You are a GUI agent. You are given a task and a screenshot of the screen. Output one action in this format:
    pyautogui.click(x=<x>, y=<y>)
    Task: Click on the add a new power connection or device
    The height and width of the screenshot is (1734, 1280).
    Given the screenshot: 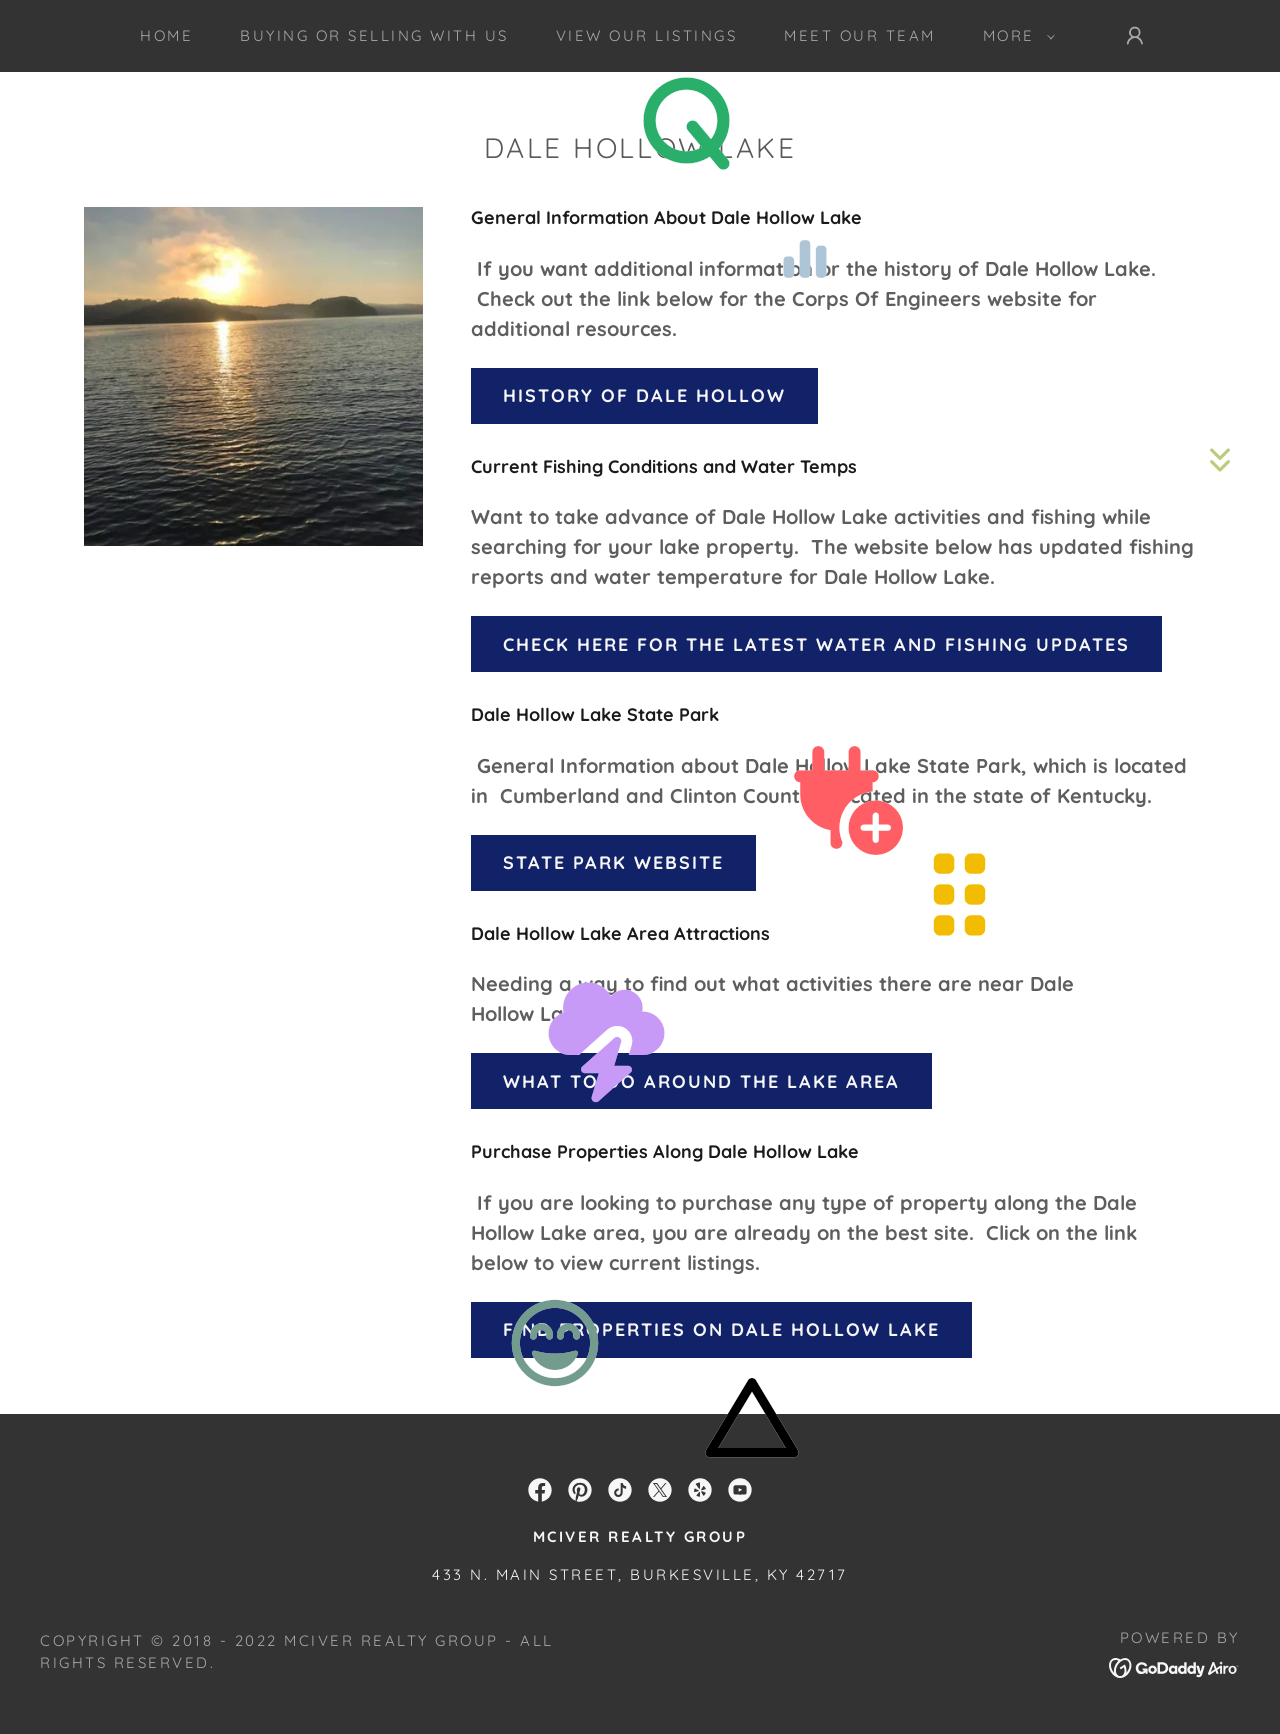 What is the action you would take?
    pyautogui.click(x=842, y=800)
    